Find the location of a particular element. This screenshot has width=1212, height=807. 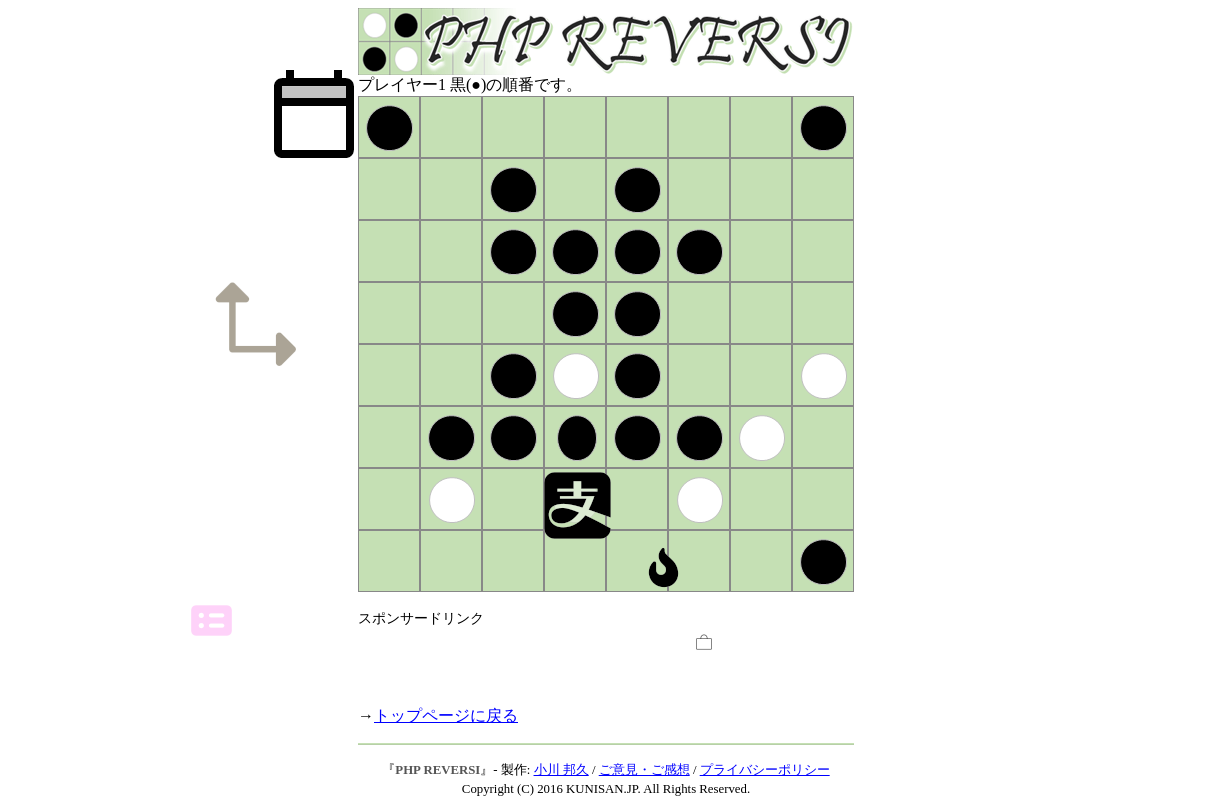

indicates trending or hot content is located at coordinates (663, 567).